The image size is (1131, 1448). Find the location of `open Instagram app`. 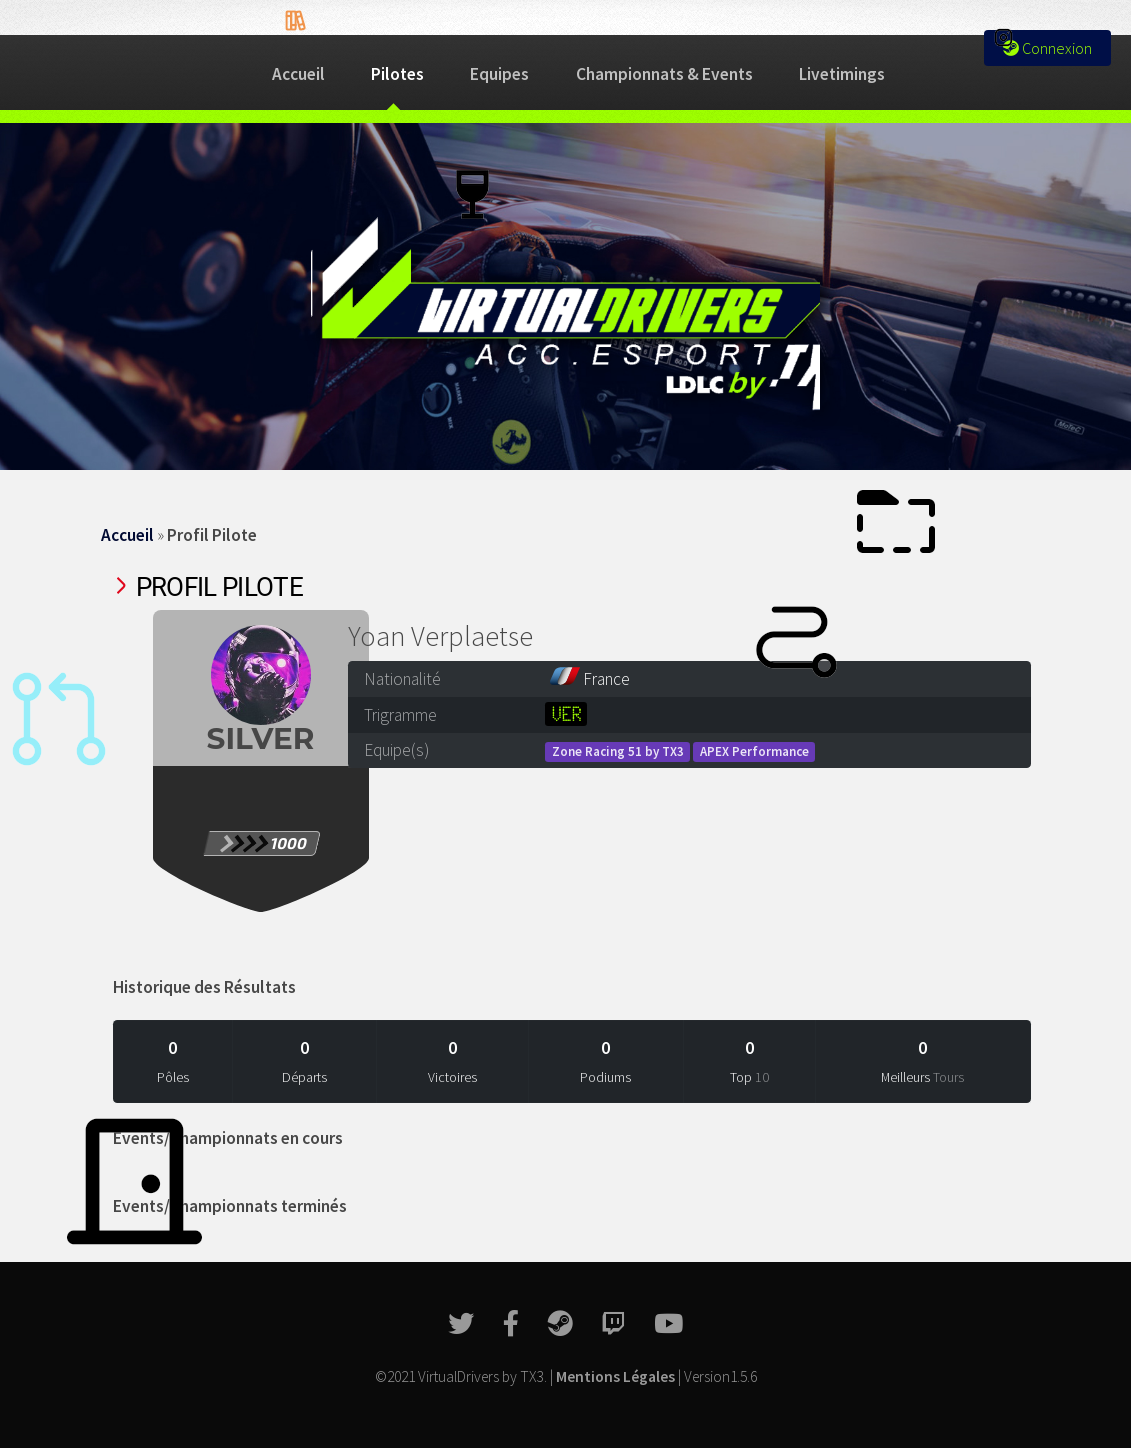

open Instagram app is located at coordinates (1003, 37).